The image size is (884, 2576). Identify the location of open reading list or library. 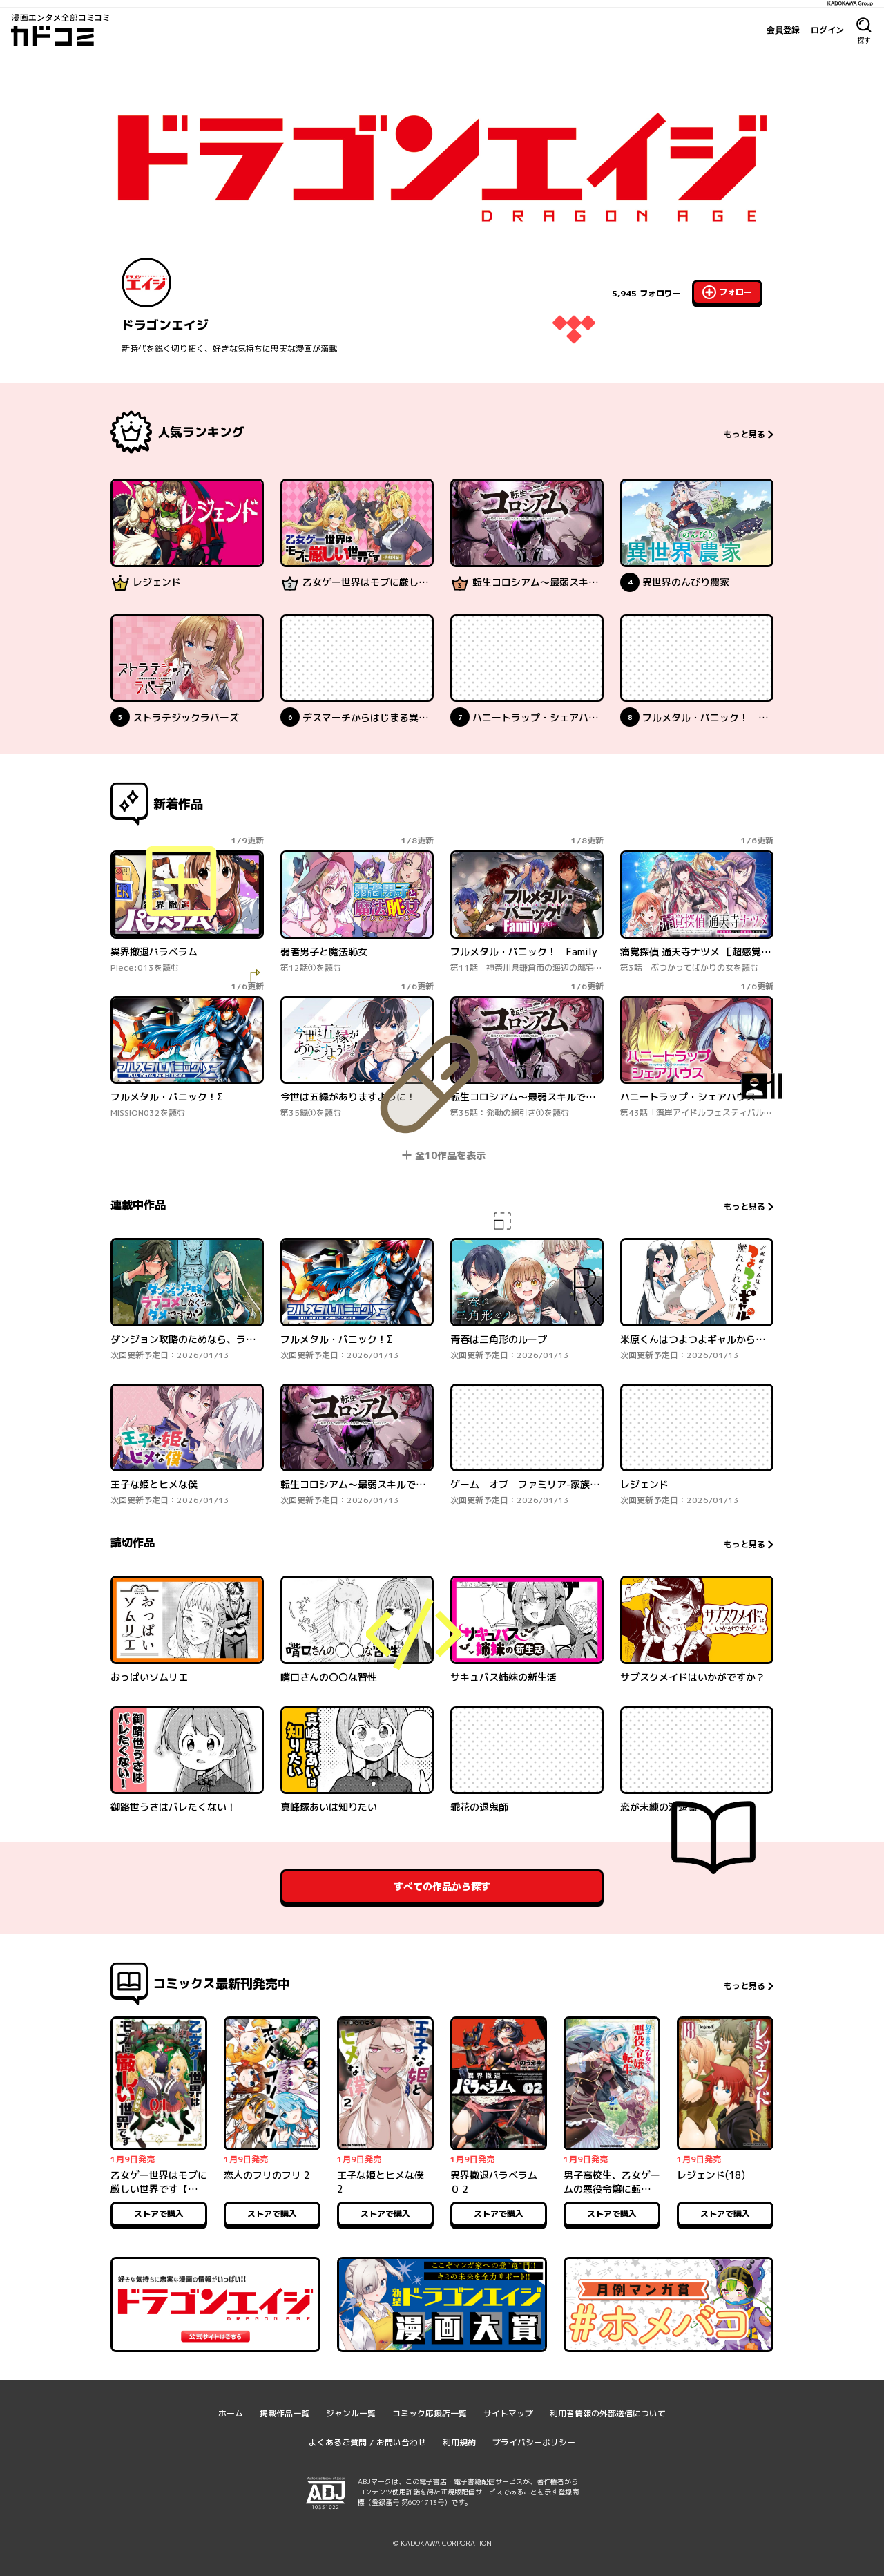
(713, 1838).